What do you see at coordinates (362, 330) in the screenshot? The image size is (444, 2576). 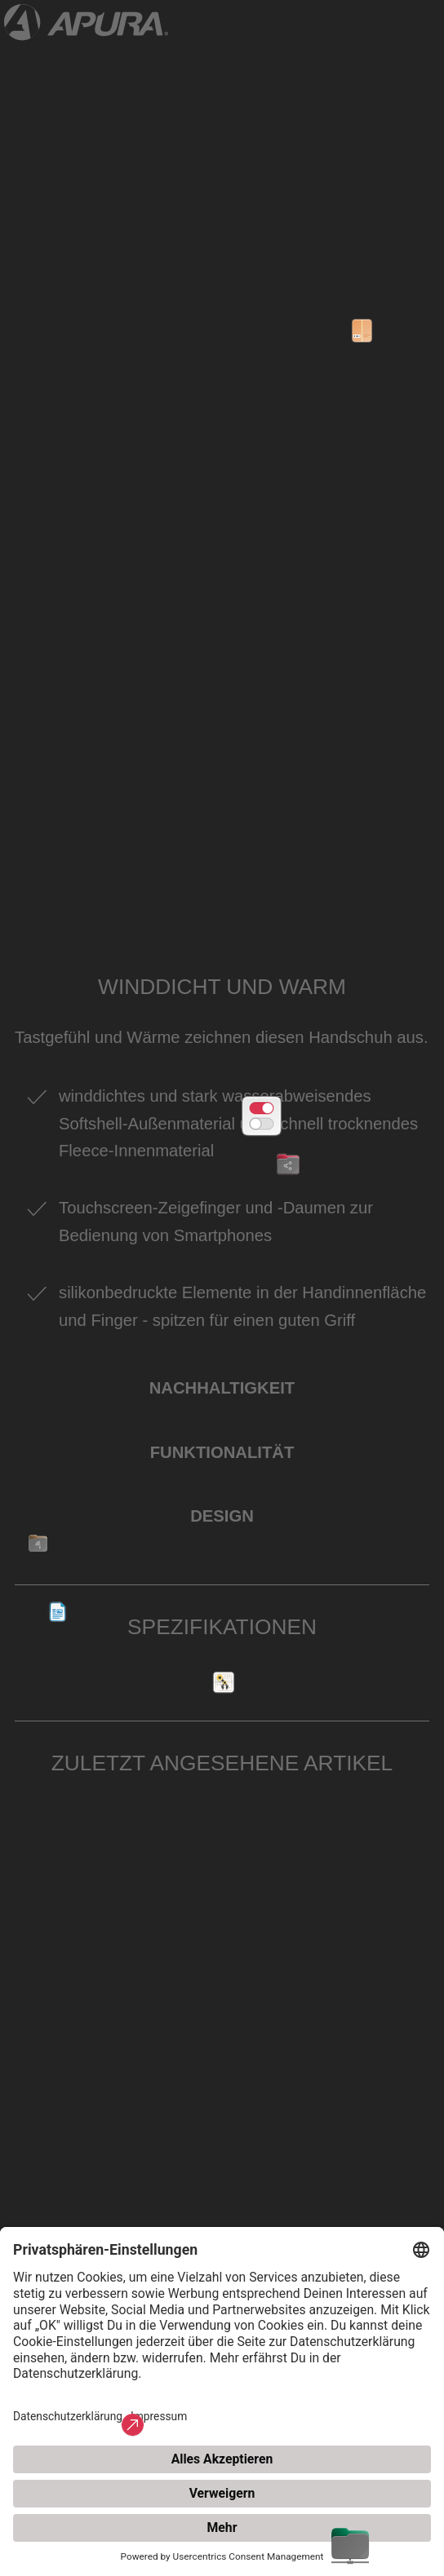 I see `compressed archive file type indicator` at bounding box center [362, 330].